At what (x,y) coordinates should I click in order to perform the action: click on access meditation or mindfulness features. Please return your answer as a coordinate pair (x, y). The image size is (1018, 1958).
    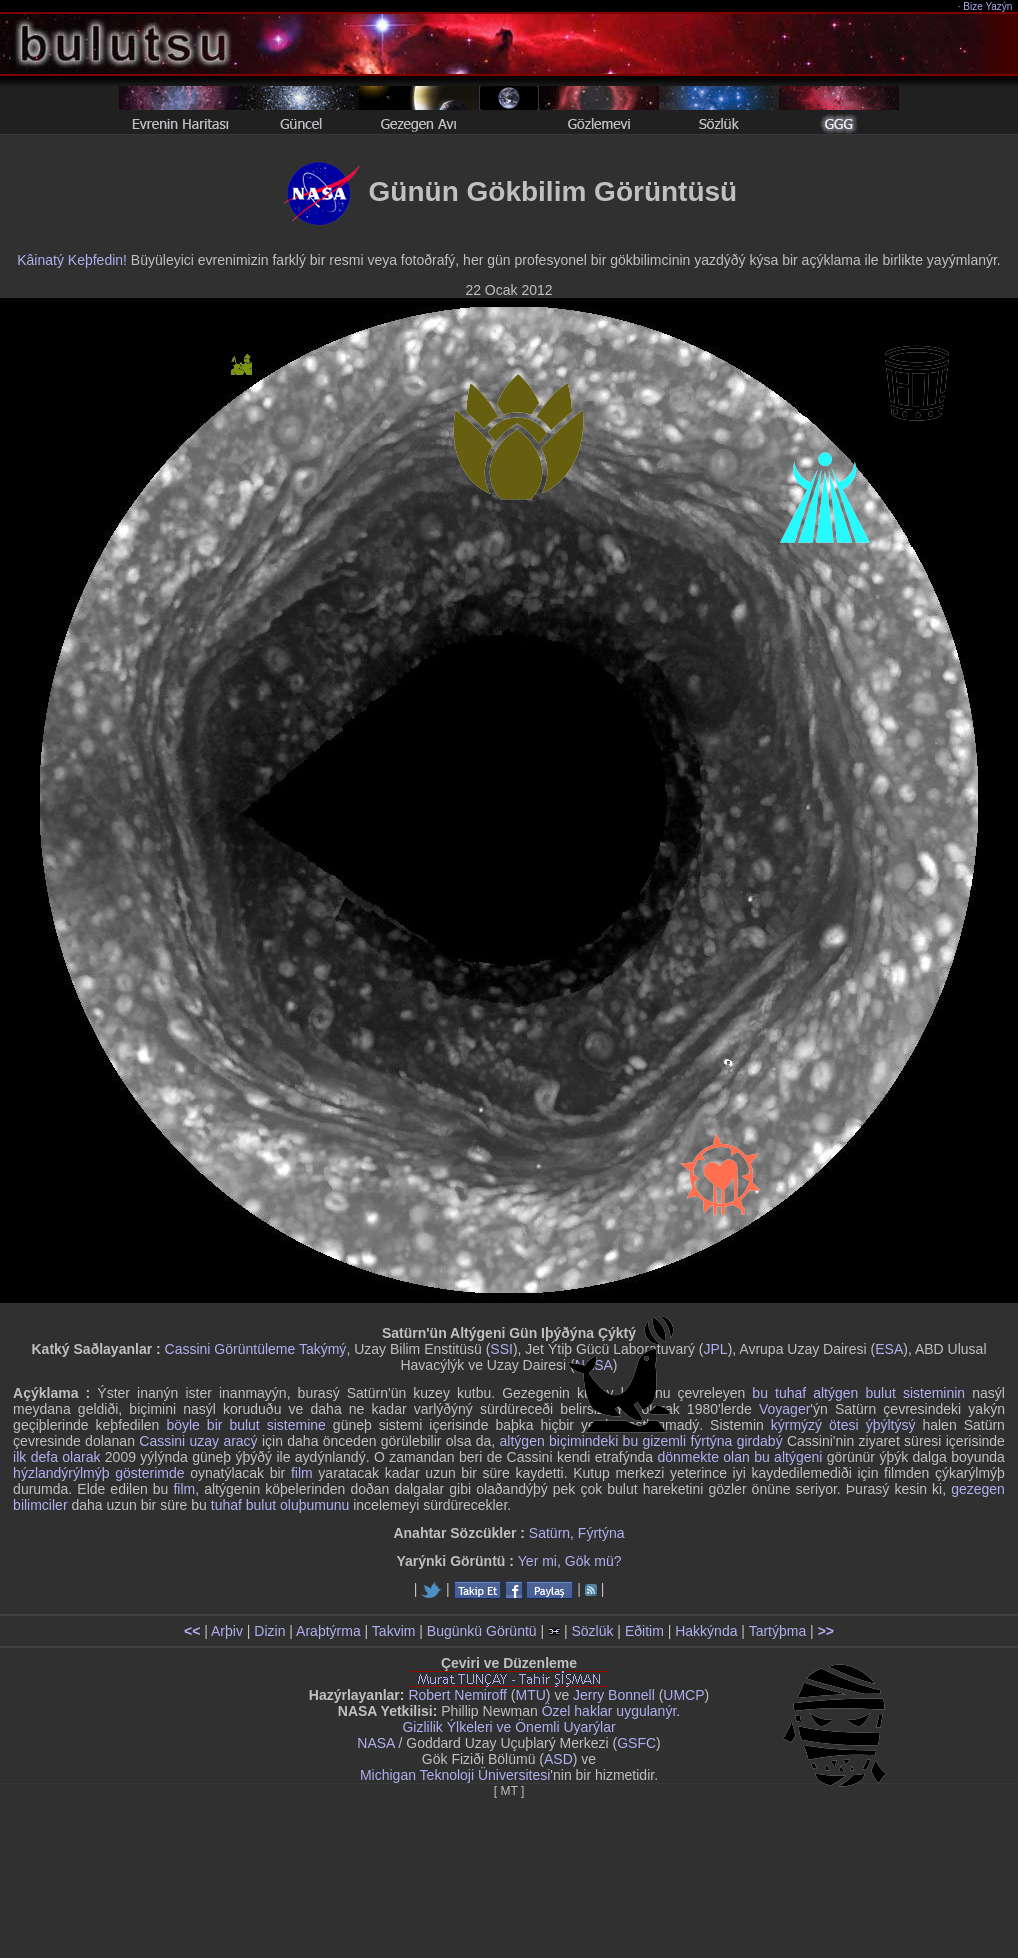
    Looking at the image, I should click on (518, 433).